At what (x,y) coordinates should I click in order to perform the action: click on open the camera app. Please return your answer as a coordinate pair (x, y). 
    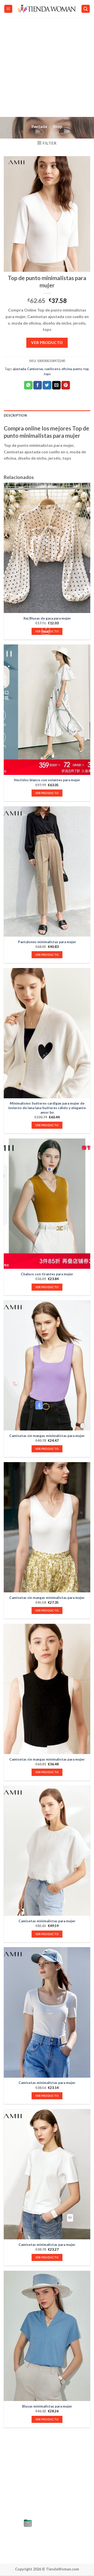
    Looking at the image, I should click on (49, 1169).